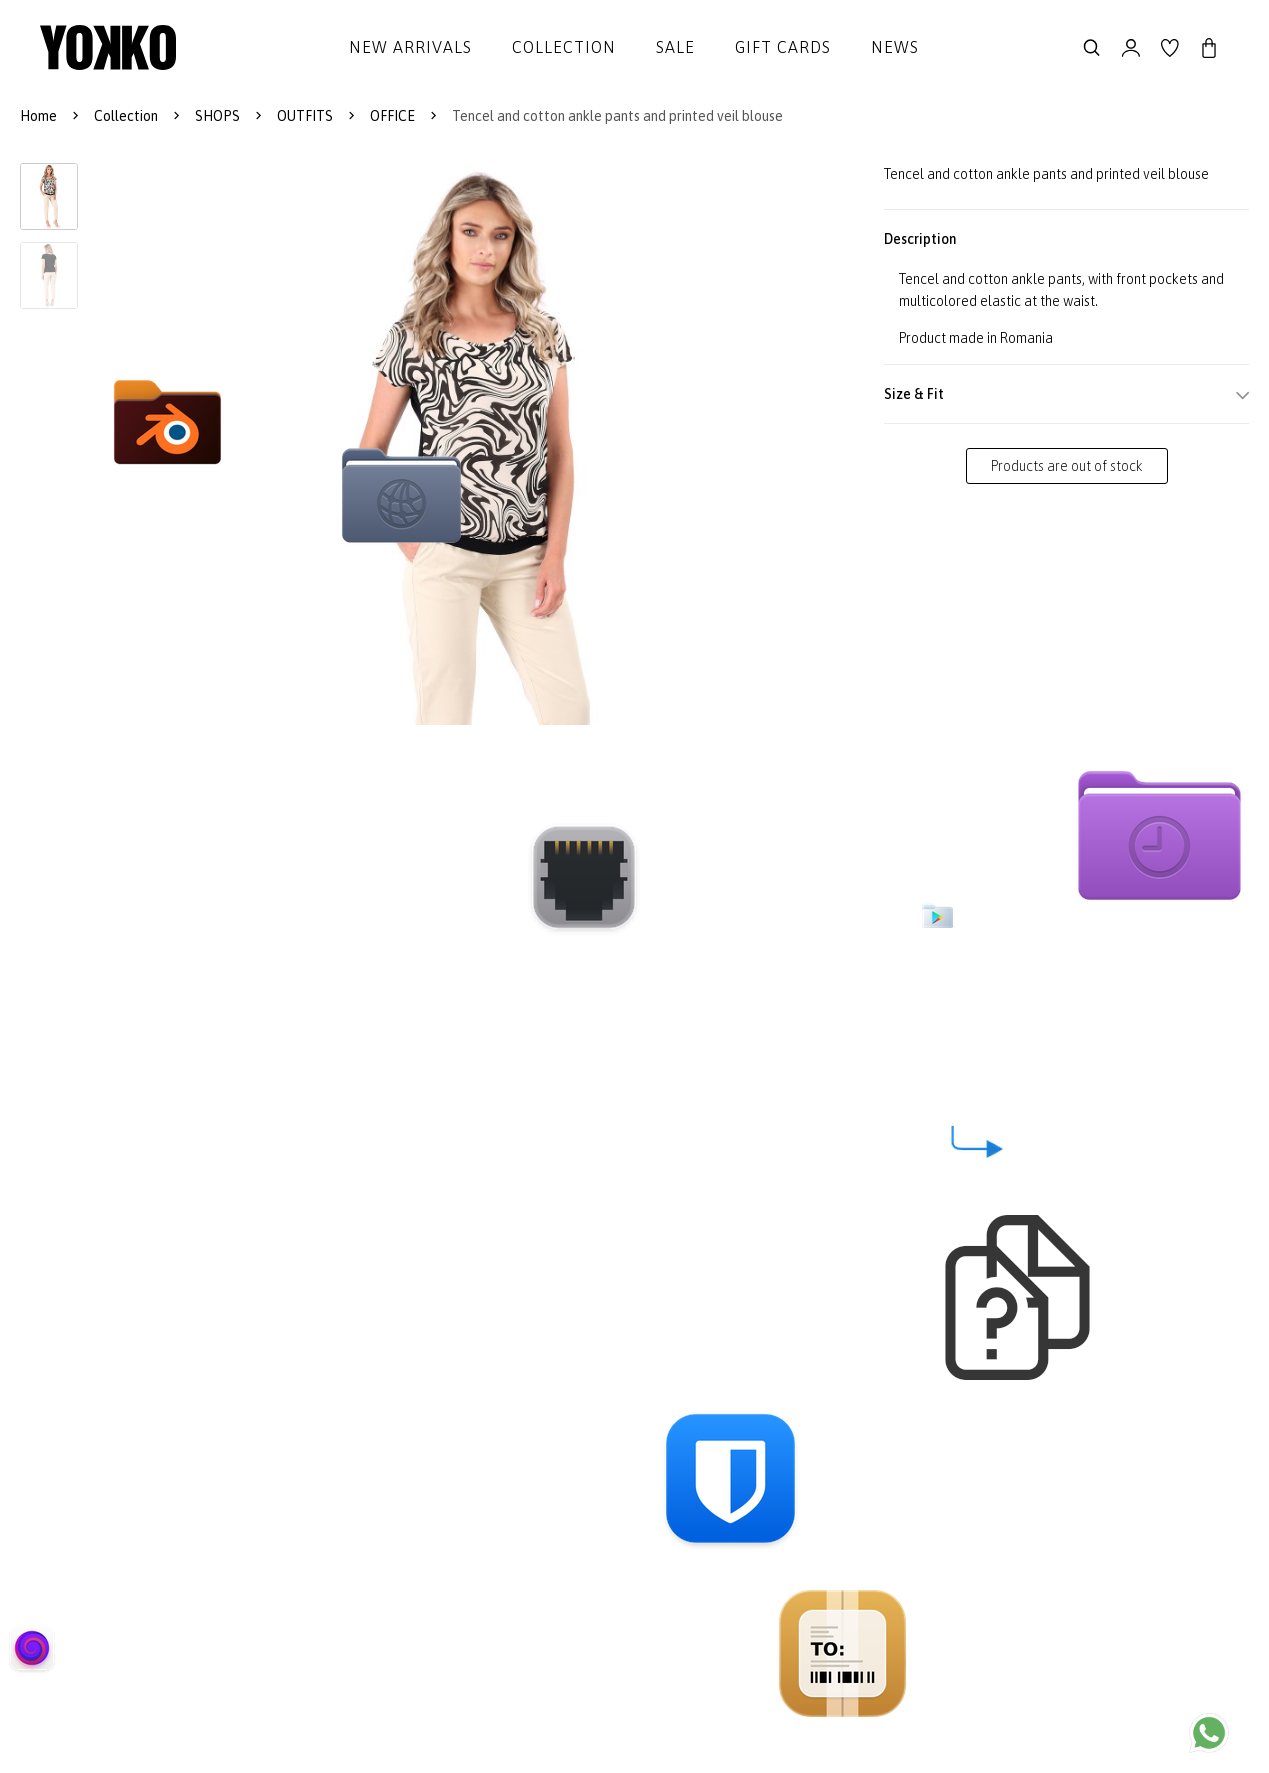  What do you see at coordinates (584, 879) in the screenshot?
I see `open ethernet network preferences` at bounding box center [584, 879].